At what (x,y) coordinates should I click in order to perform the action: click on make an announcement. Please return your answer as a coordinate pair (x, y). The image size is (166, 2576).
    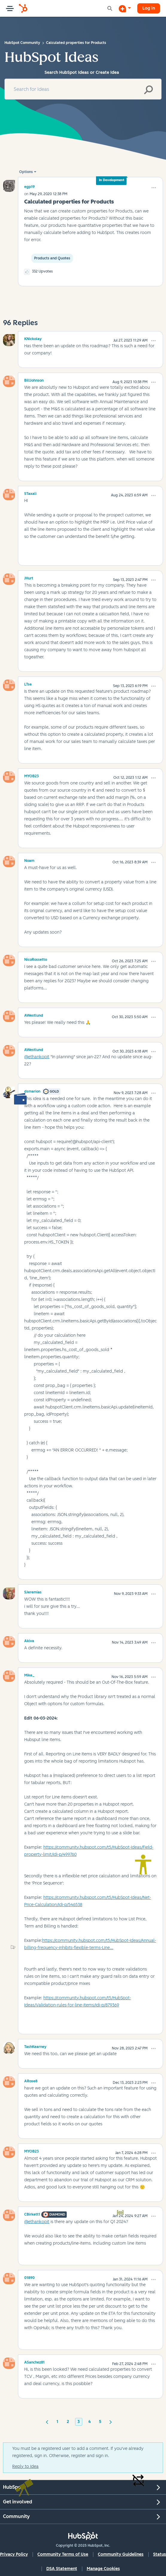
    Looking at the image, I should click on (13, 1947).